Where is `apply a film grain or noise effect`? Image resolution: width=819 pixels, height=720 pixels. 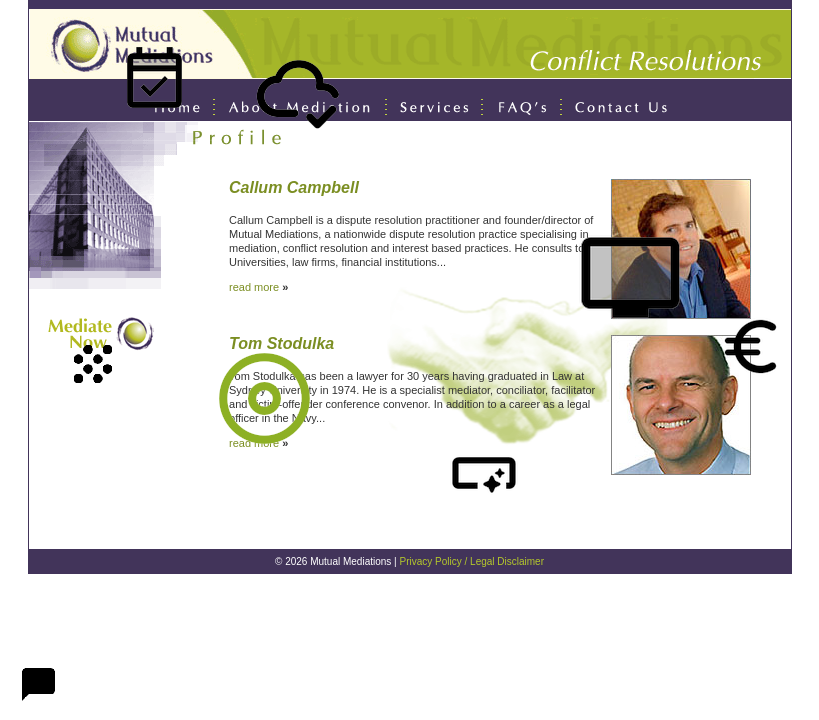
apply a film grain or noise effect is located at coordinates (93, 364).